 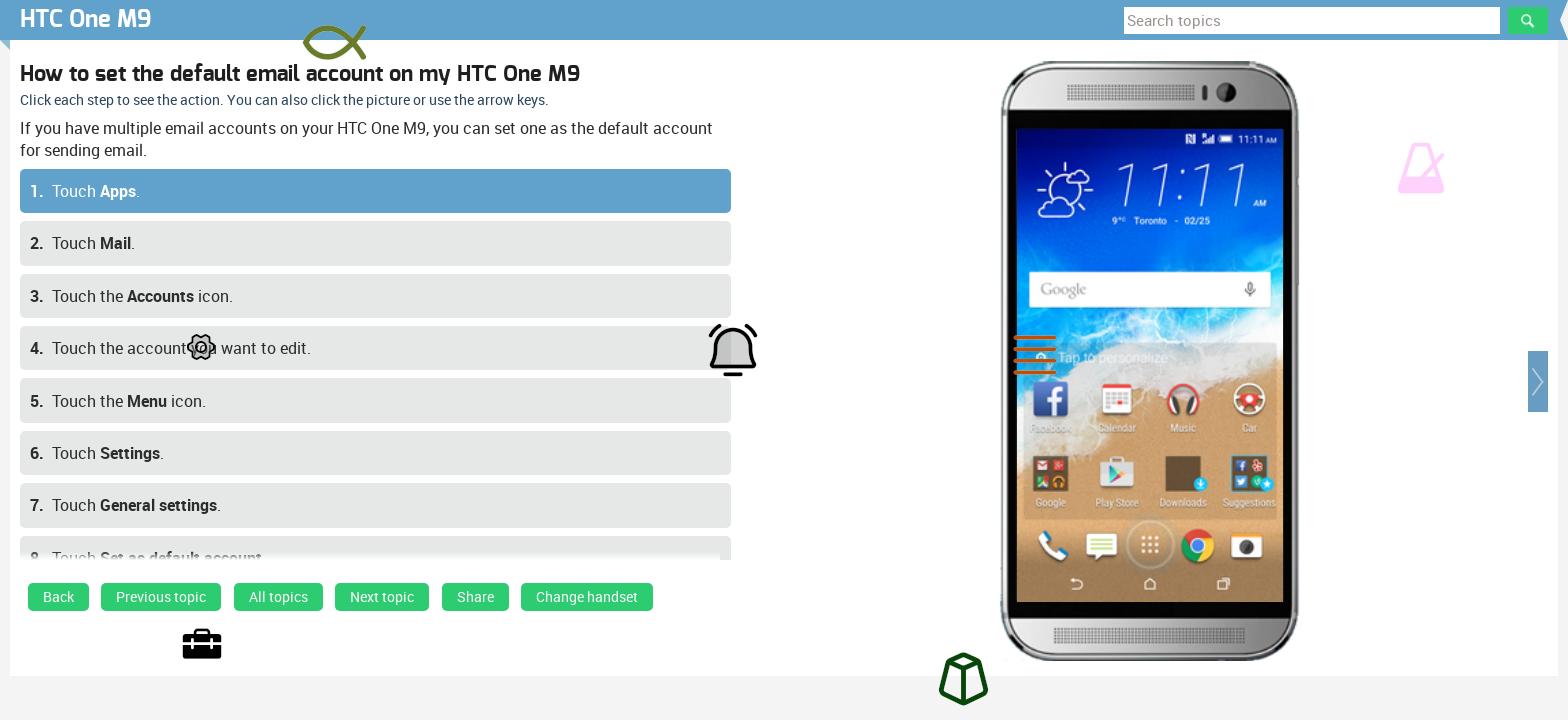 What do you see at coordinates (1035, 355) in the screenshot?
I see `open navigation menu` at bounding box center [1035, 355].